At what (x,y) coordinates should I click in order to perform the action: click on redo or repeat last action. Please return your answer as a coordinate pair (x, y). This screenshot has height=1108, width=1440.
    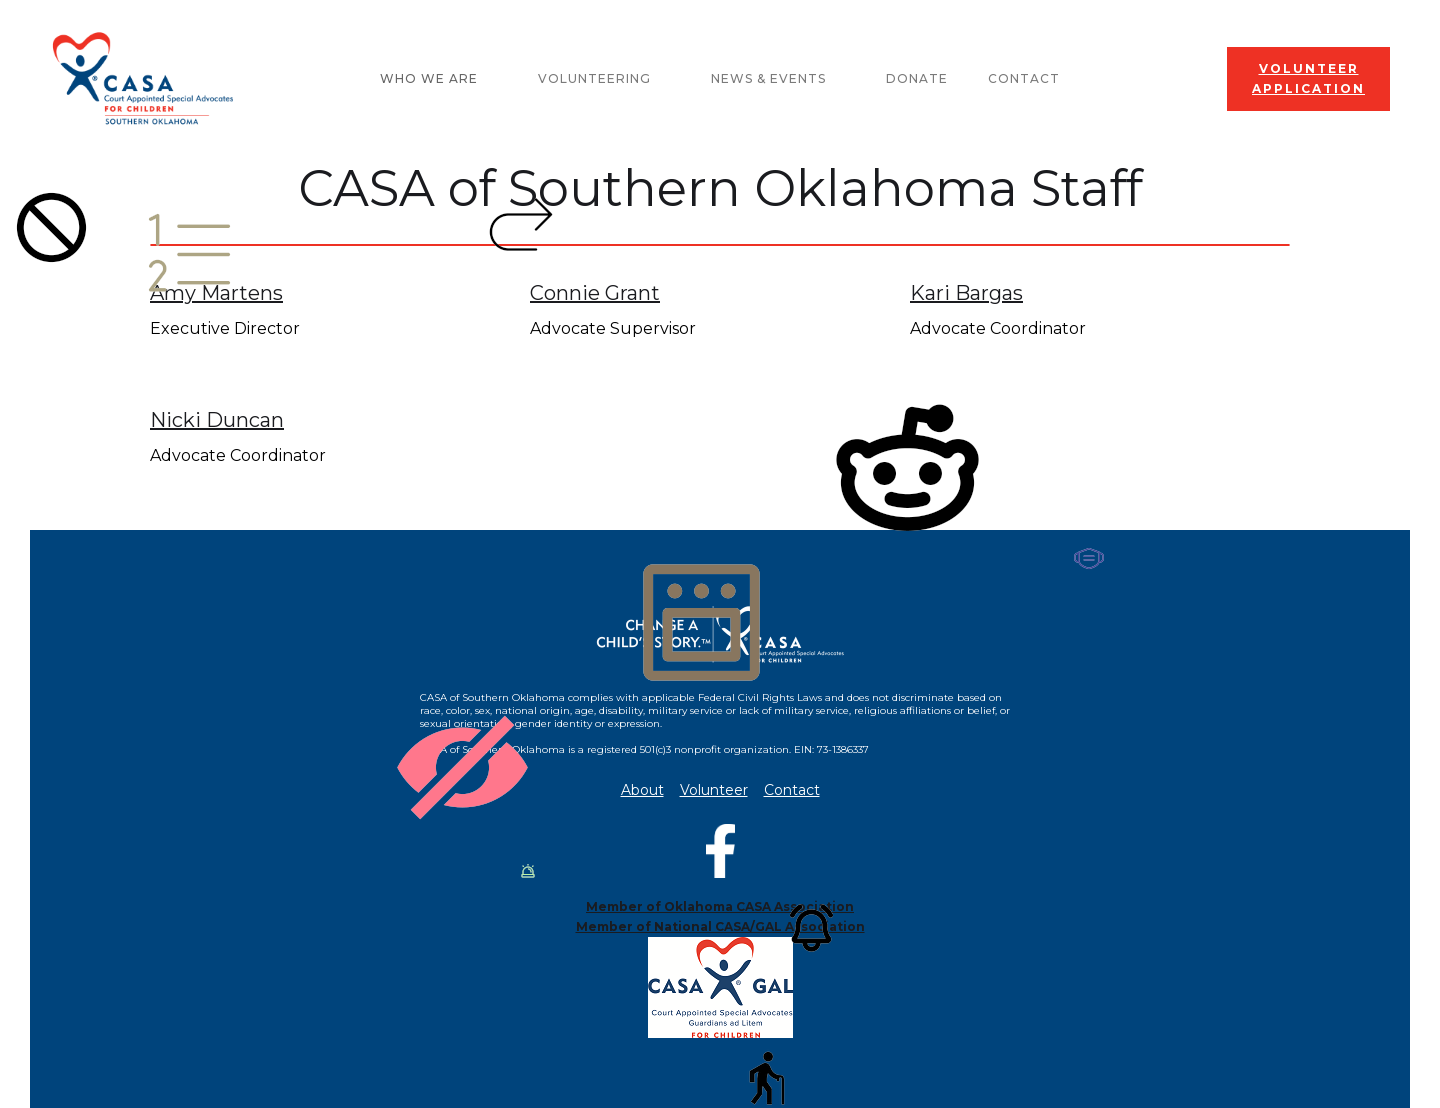
    Looking at the image, I should click on (521, 227).